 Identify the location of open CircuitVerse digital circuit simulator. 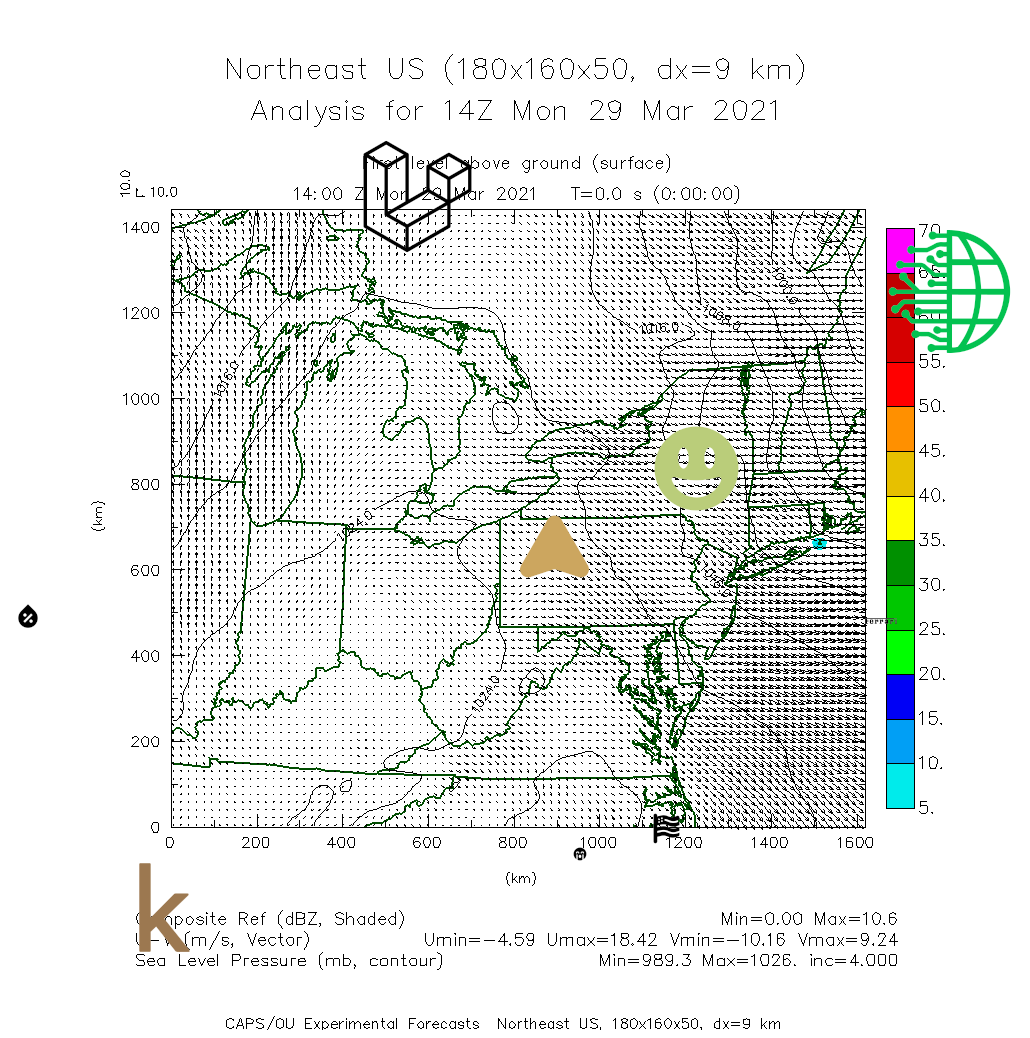
(949, 291).